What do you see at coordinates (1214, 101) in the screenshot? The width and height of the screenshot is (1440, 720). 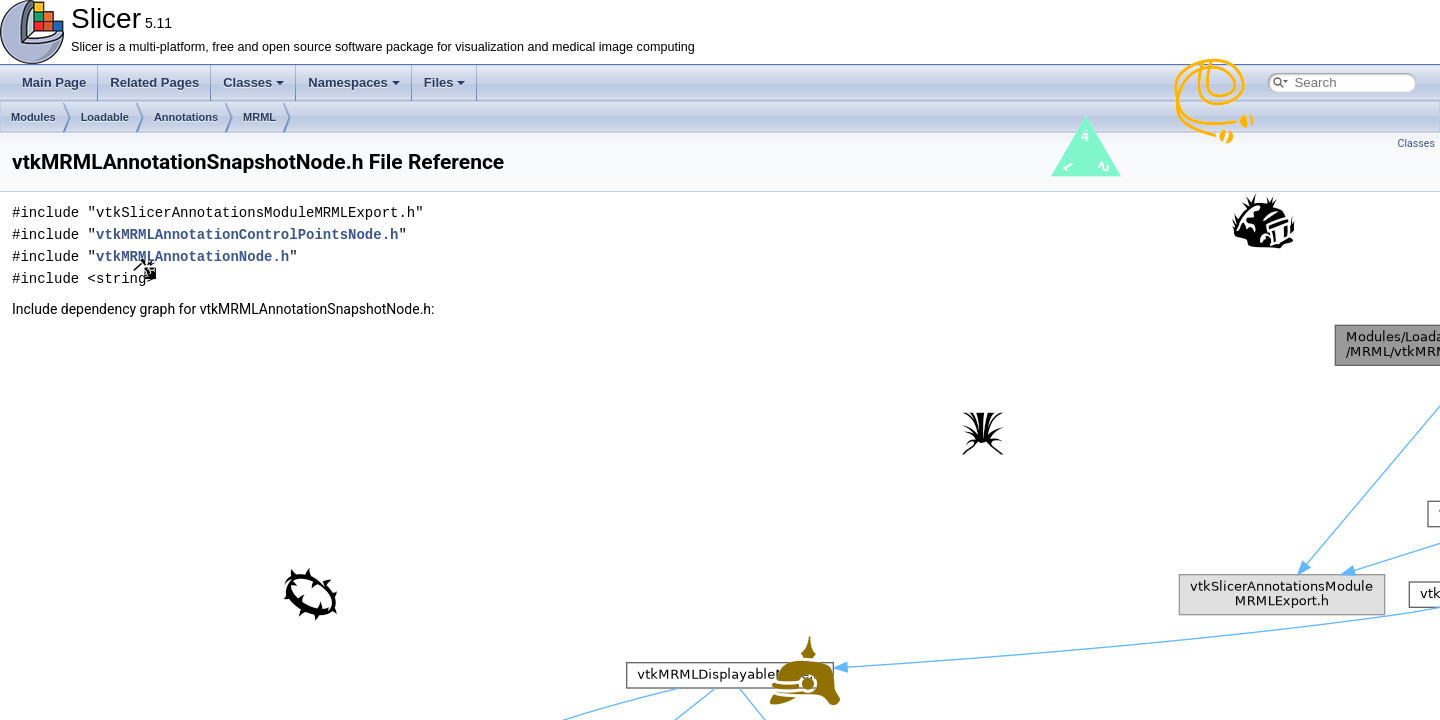 I see `hunting bolas weapon item in game inventory` at bounding box center [1214, 101].